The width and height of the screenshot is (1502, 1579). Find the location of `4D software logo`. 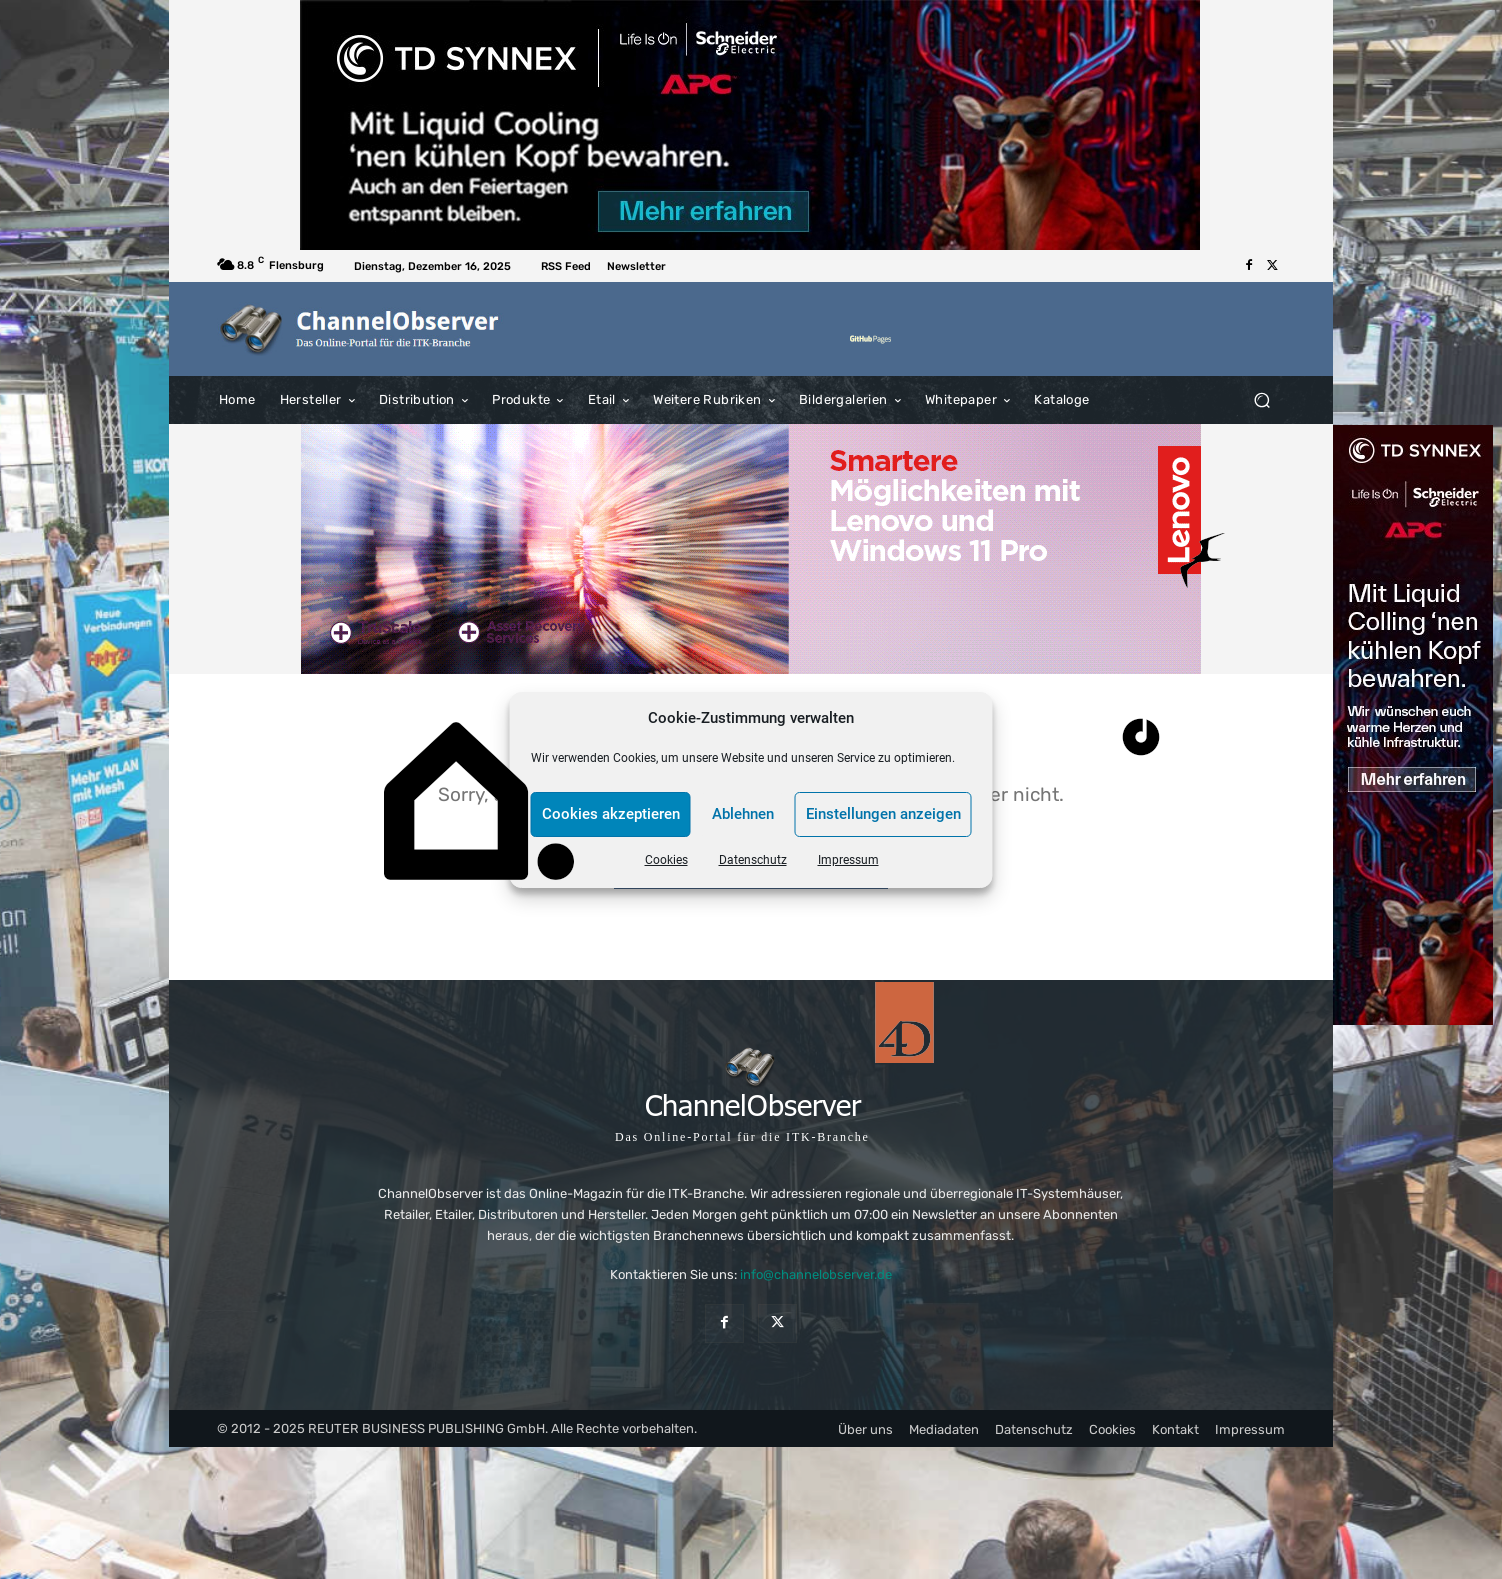

4D software logo is located at coordinates (904, 1022).